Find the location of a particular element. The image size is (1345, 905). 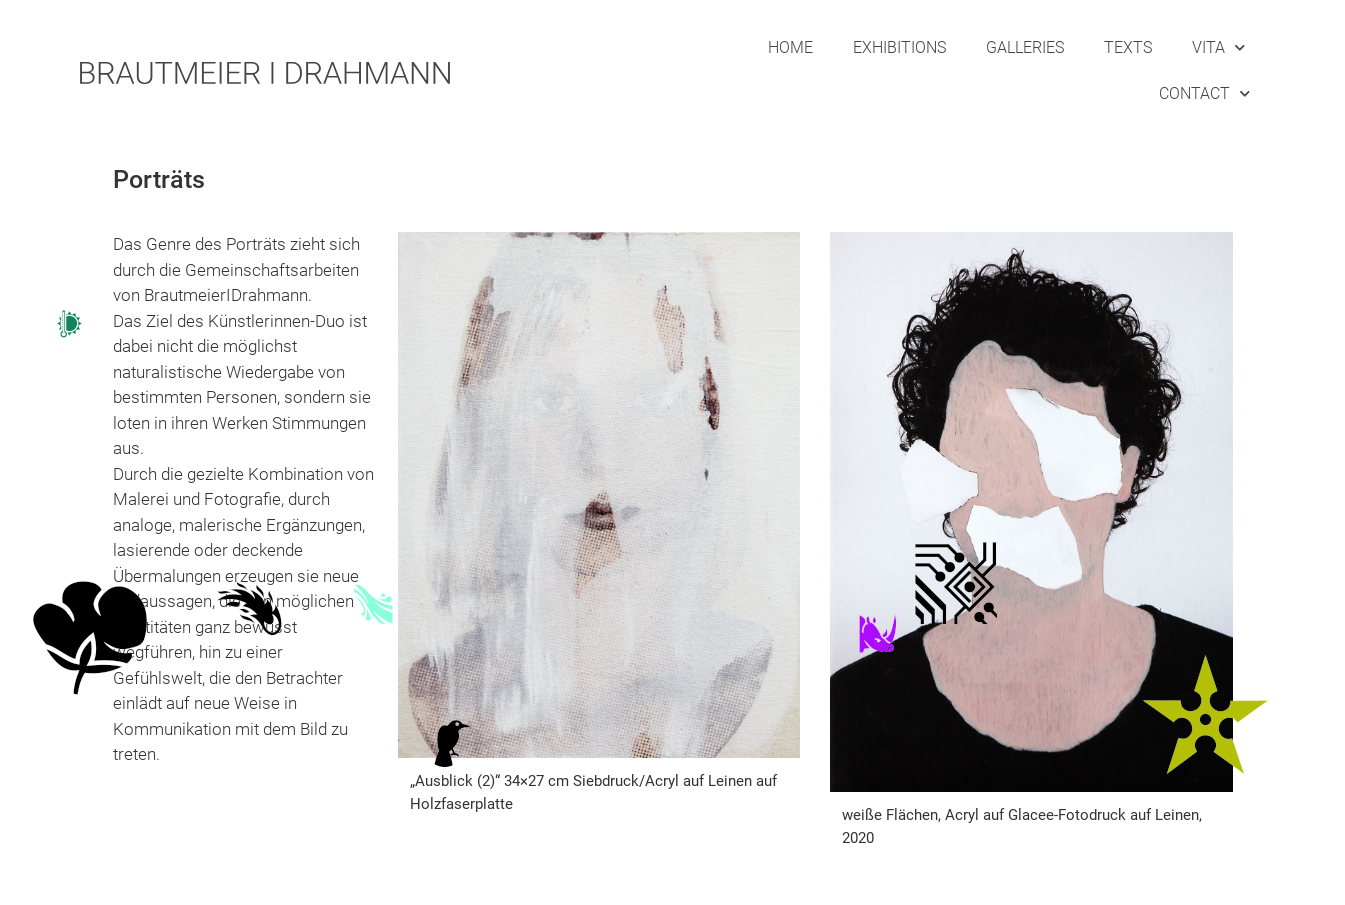

raven or crow icon for a messaging or mail feature is located at coordinates (447, 743).